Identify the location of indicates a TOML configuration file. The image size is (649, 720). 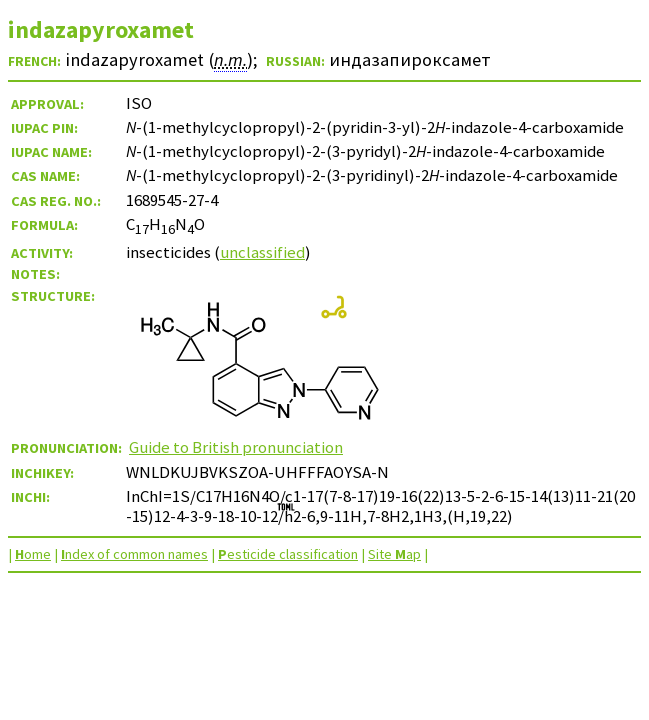
(286, 507).